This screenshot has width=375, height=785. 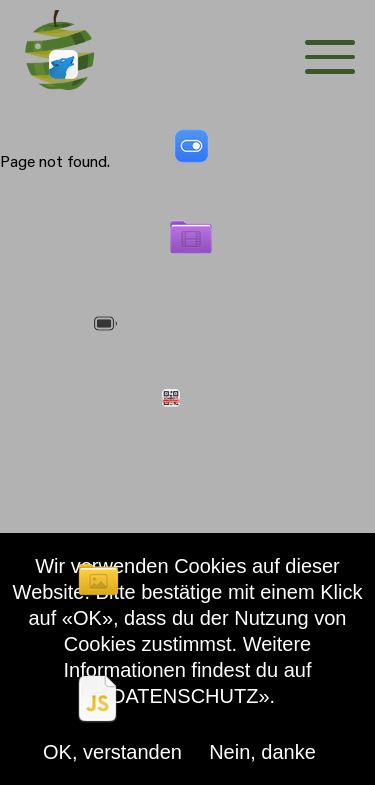 I want to click on open QR code scanner app, so click(x=171, y=398).